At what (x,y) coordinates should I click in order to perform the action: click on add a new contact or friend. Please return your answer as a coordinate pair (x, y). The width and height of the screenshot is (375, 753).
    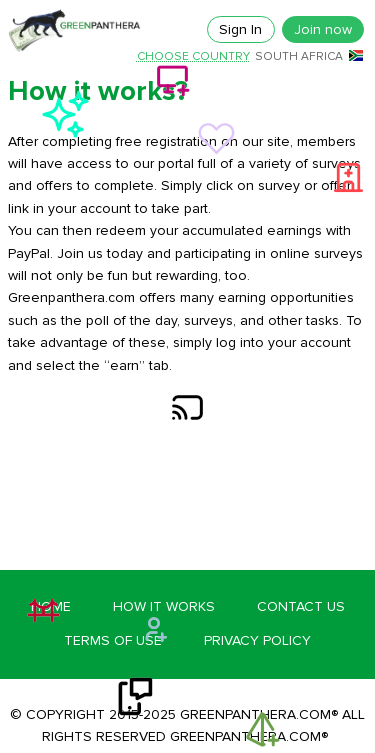
    Looking at the image, I should click on (154, 629).